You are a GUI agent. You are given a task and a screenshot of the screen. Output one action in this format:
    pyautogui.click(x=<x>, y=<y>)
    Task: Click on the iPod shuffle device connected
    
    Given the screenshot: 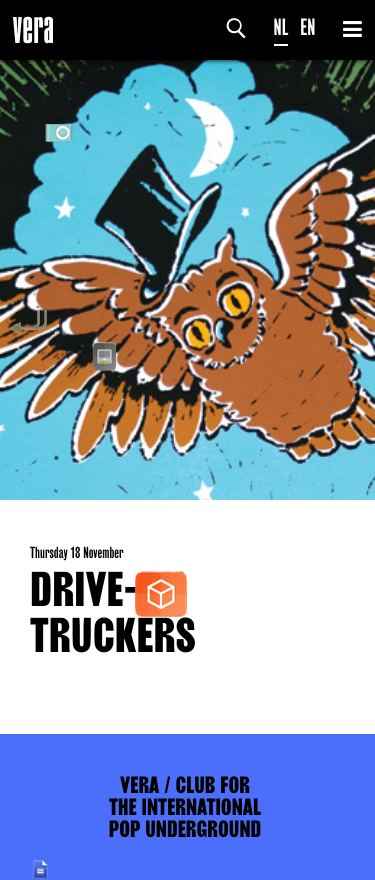 What is the action you would take?
    pyautogui.click(x=59, y=128)
    